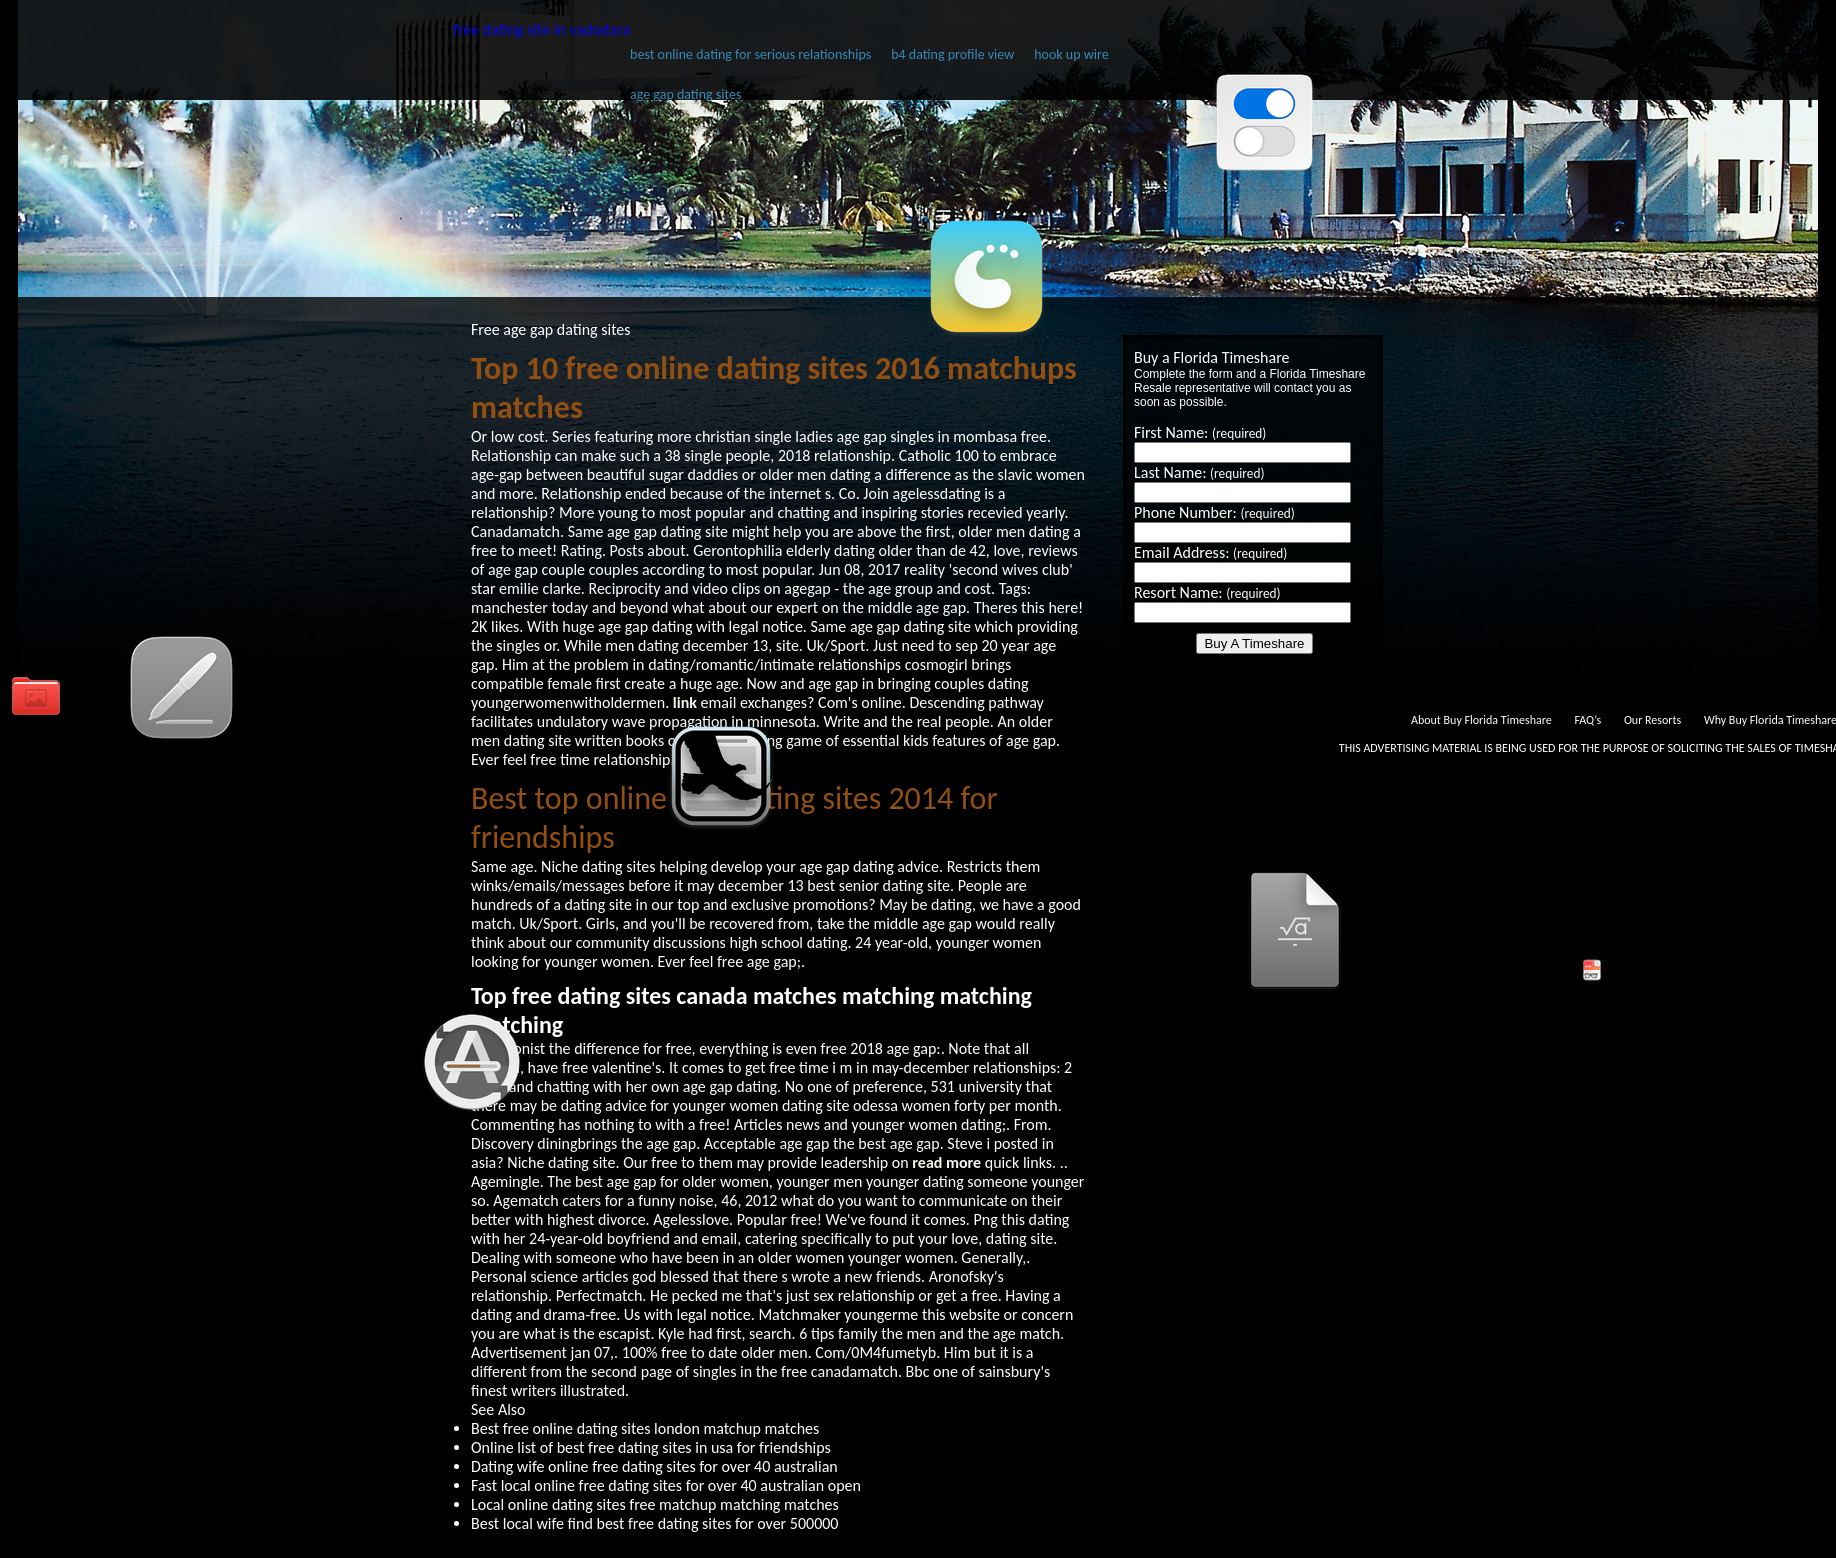  I want to click on open your images folder, so click(36, 696).